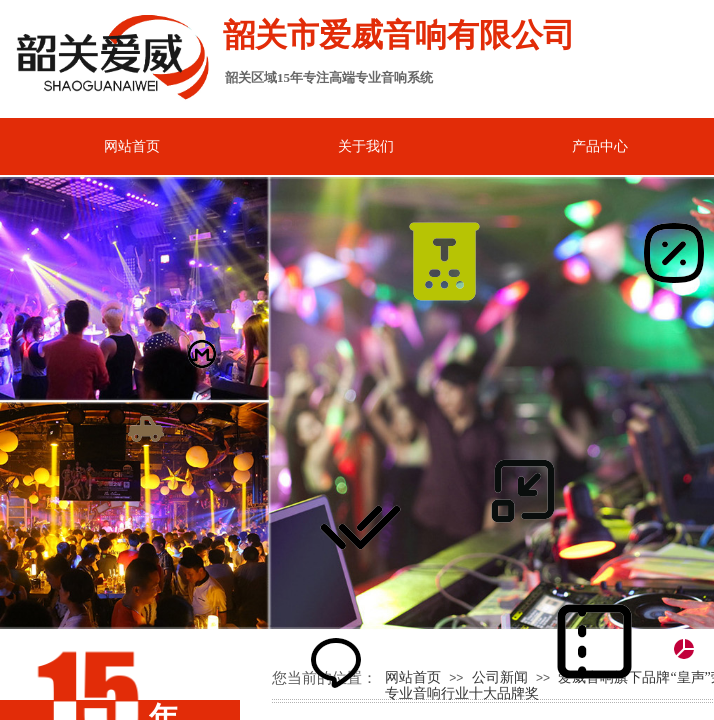 Image resolution: width=714 pixels, height=720 pixels. What do you see at coordinates (336, 663) in the screenshot?
I see `open LINE messaging app` at bounding box center [336, 663].